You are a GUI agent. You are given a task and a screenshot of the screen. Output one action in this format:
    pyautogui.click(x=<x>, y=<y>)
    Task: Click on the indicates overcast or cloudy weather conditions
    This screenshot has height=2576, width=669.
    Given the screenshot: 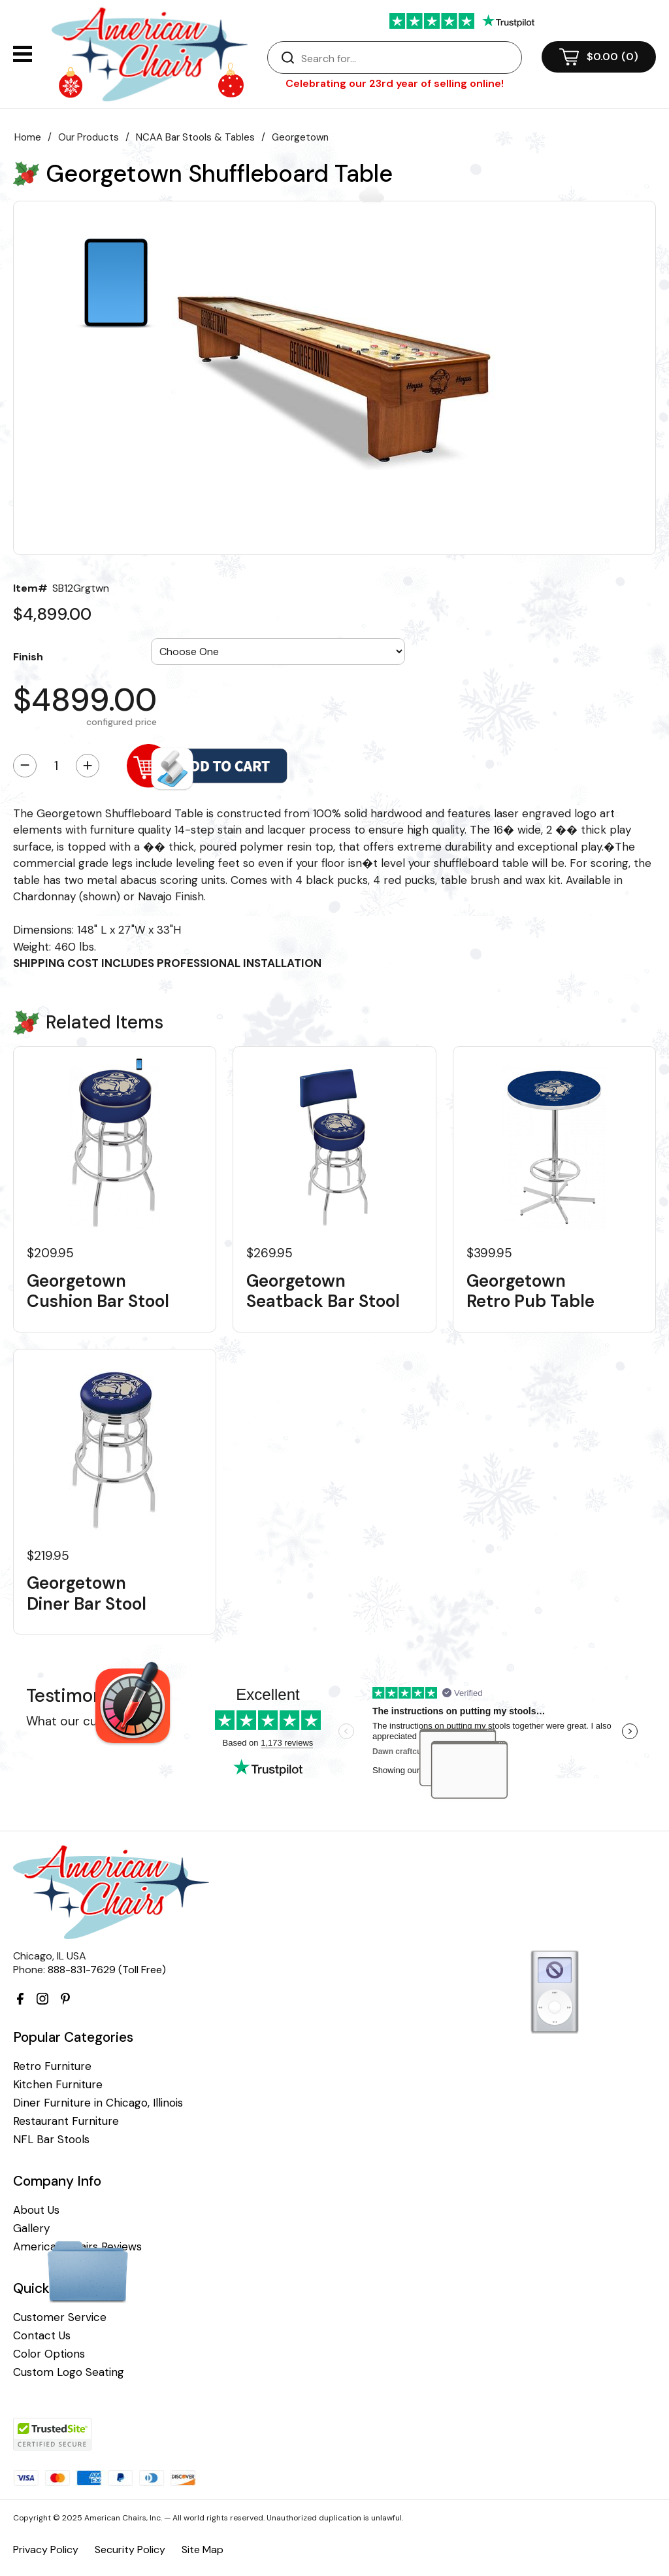 What is the action you would take?
    pyautogui.click(x=371, y=194)
    